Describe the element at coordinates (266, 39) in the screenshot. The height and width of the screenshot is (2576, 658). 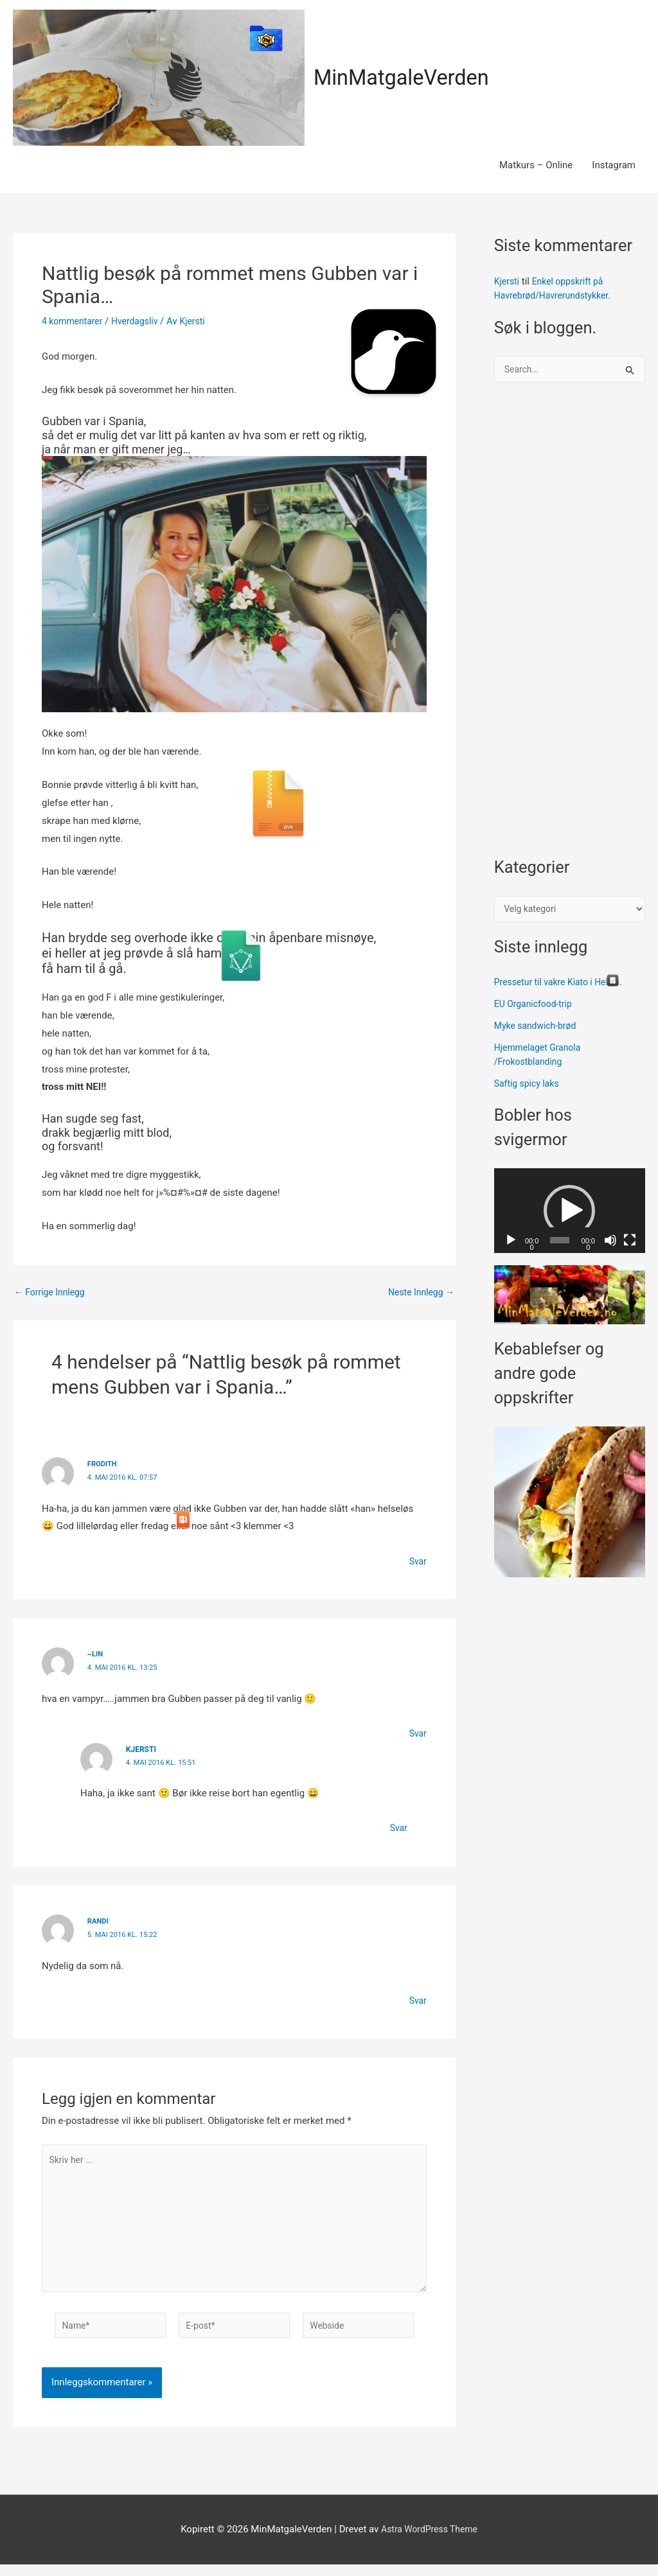
I see `open brawl stars game folder` at that location.